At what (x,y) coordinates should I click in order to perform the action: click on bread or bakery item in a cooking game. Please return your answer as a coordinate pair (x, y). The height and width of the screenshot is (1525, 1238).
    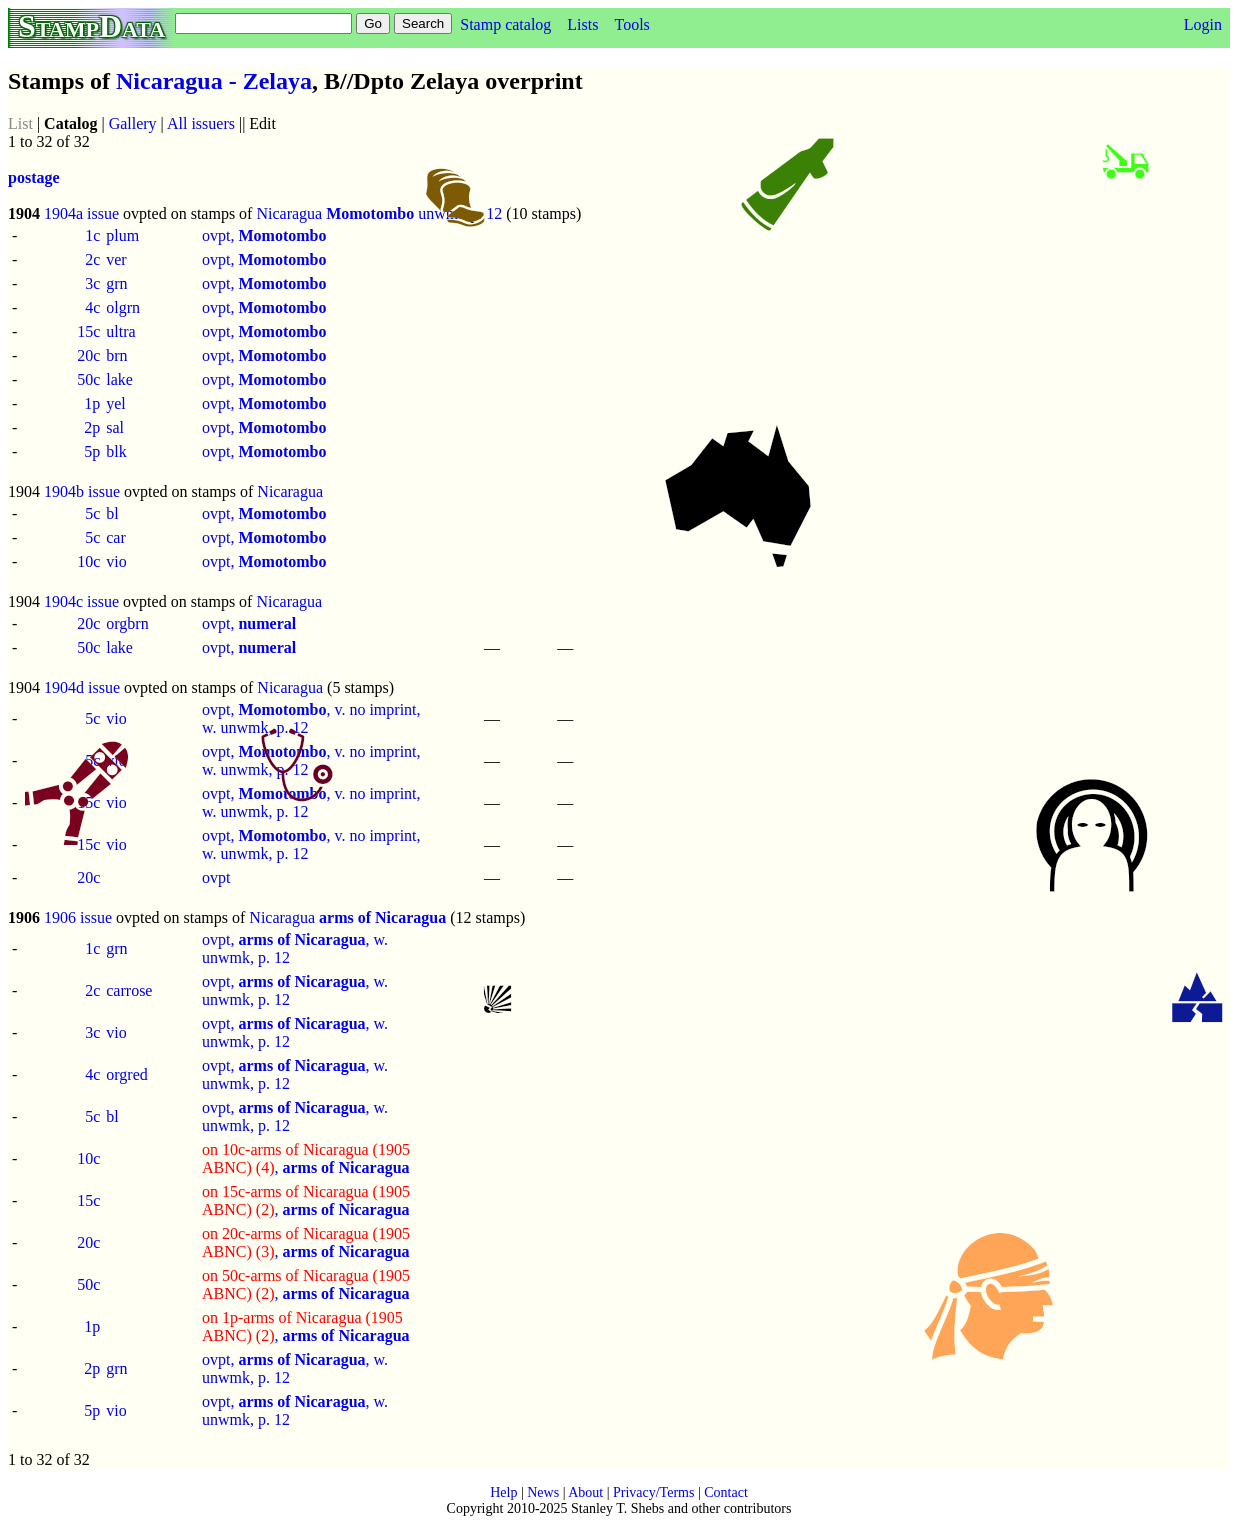
    Looking at the image, I should click on (455, 198).